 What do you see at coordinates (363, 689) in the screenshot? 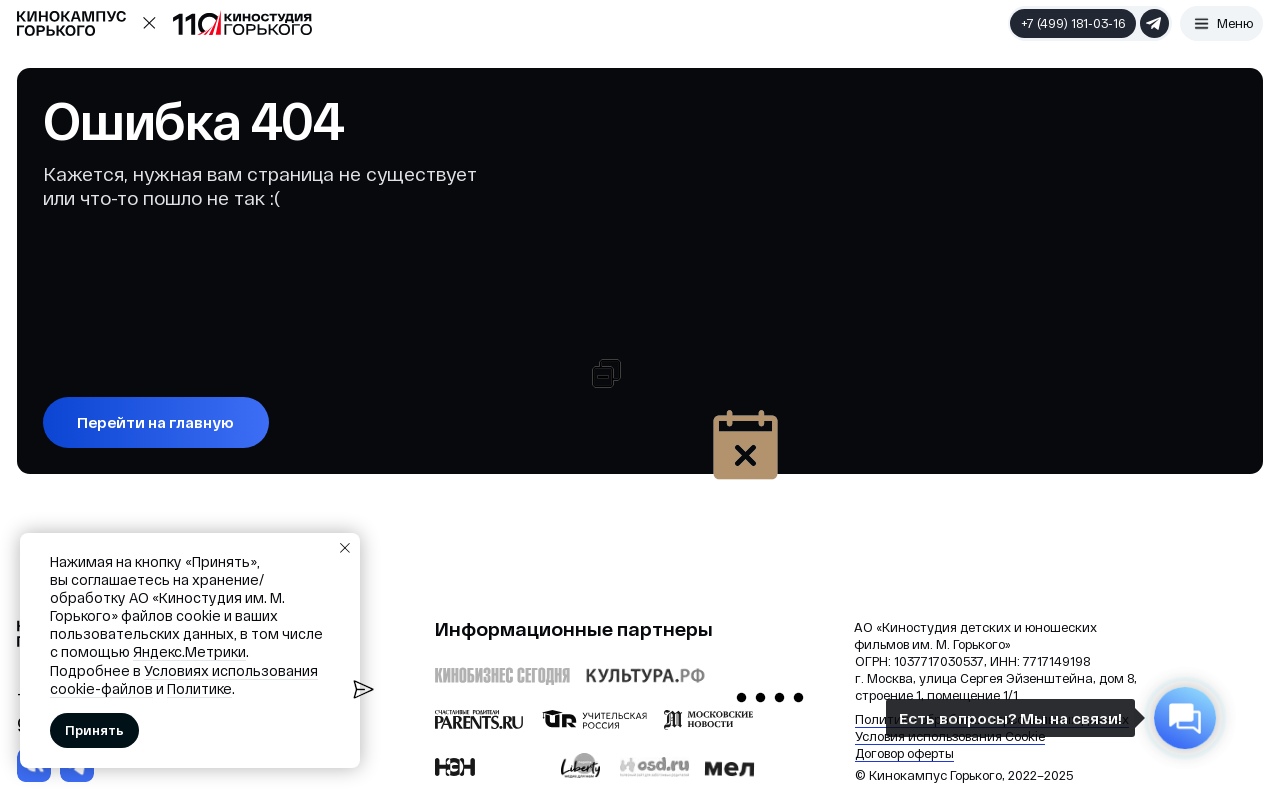
I see `send a message or email` at bounding box center [363, 689].